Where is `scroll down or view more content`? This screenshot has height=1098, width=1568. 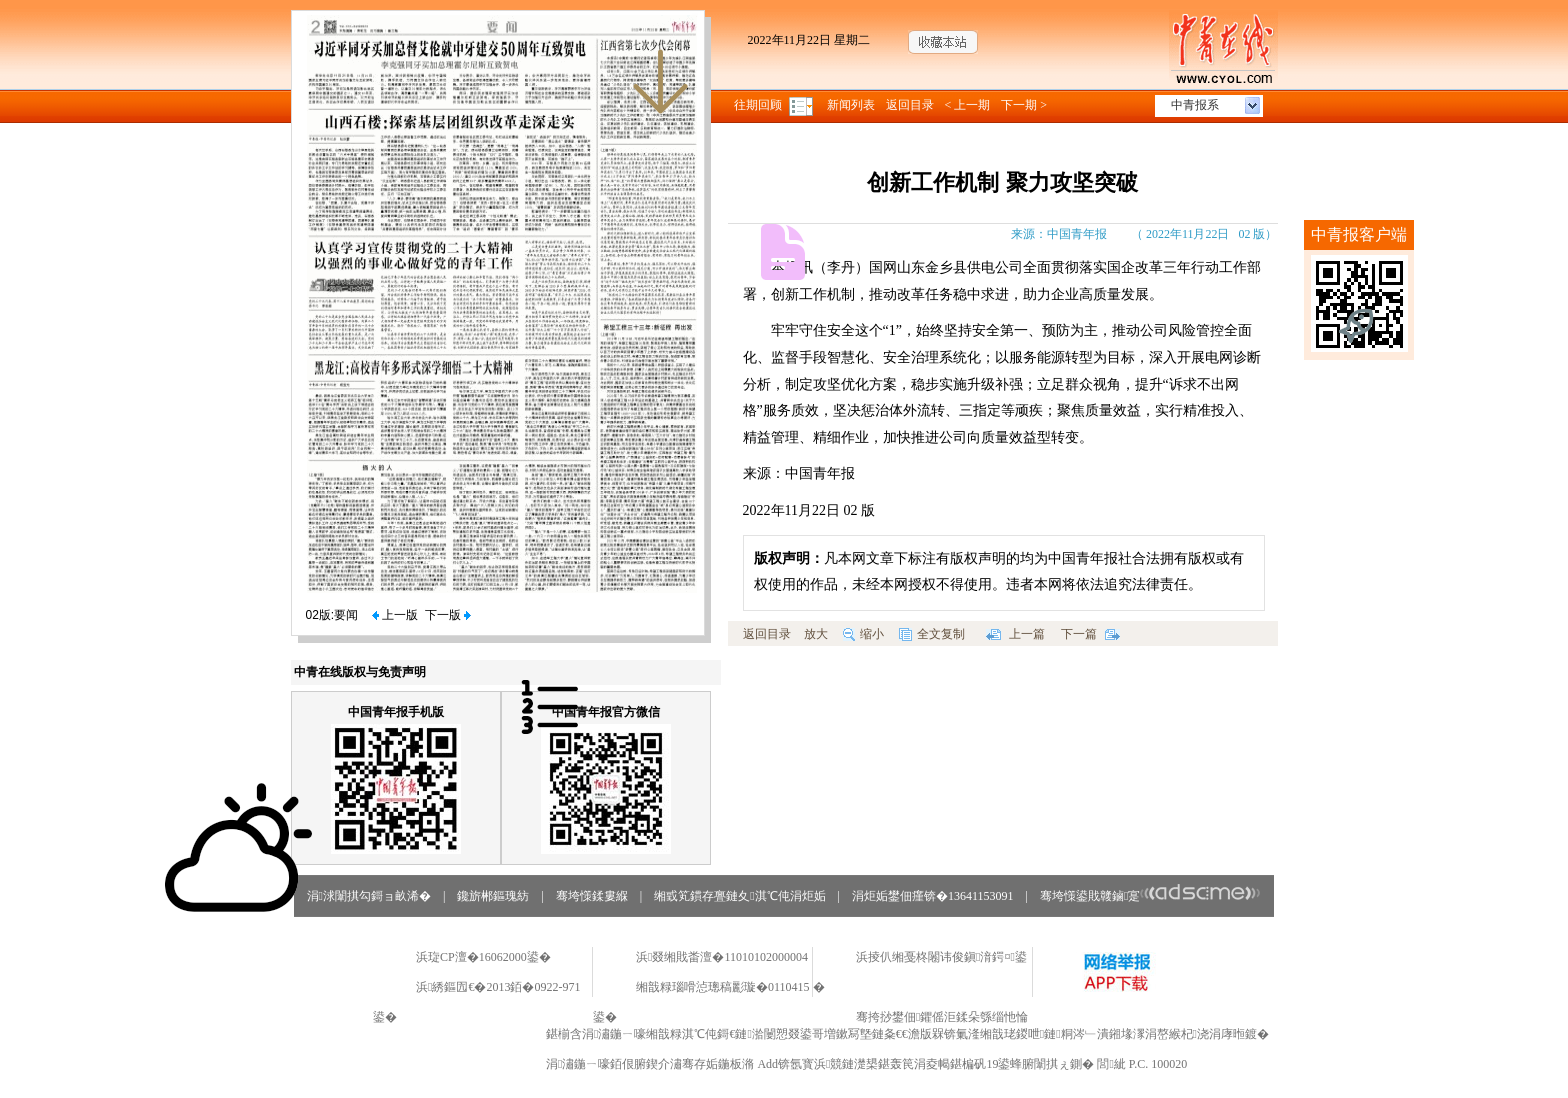 scroll down or view more content is located at coordinates (660, 81).